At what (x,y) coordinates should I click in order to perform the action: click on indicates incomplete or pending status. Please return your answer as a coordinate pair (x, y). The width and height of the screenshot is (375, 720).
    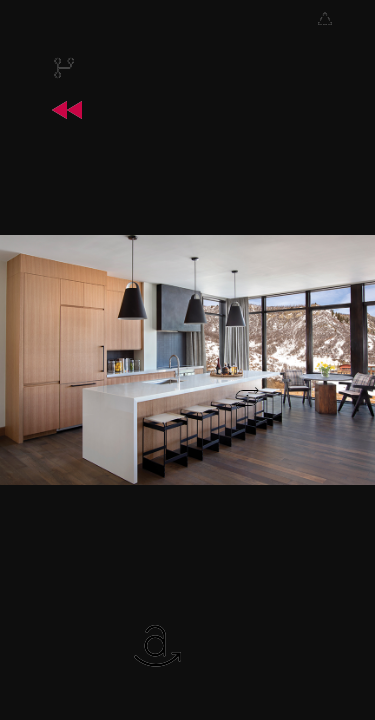
    Looking at the image, I should click on (325, 19).